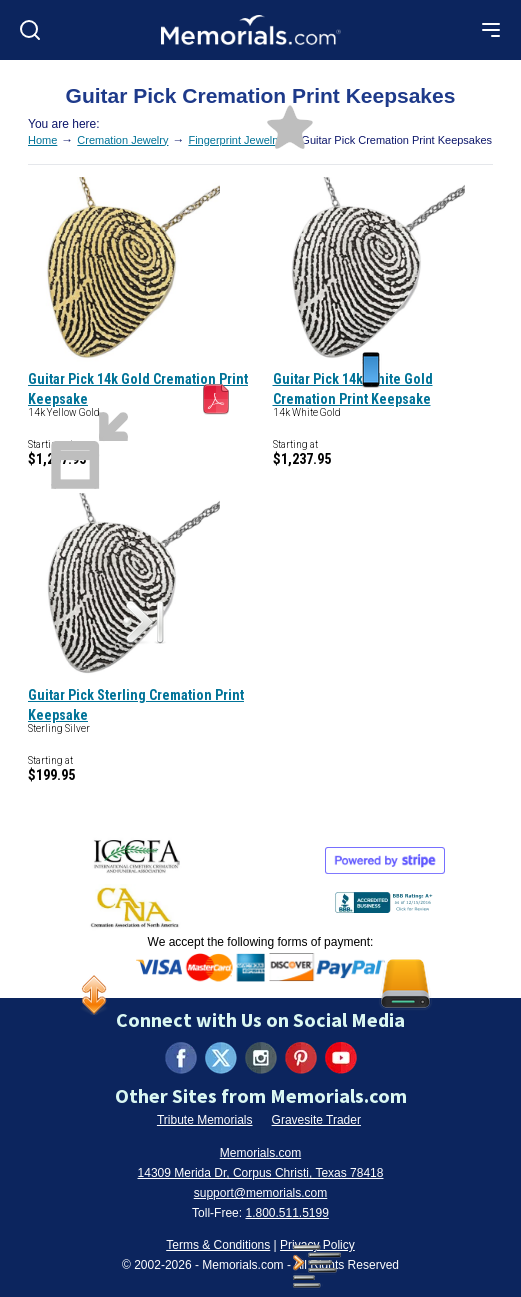 The image size is (521, 1297). I want to click on access your bookmarked items, so click(290, 129).